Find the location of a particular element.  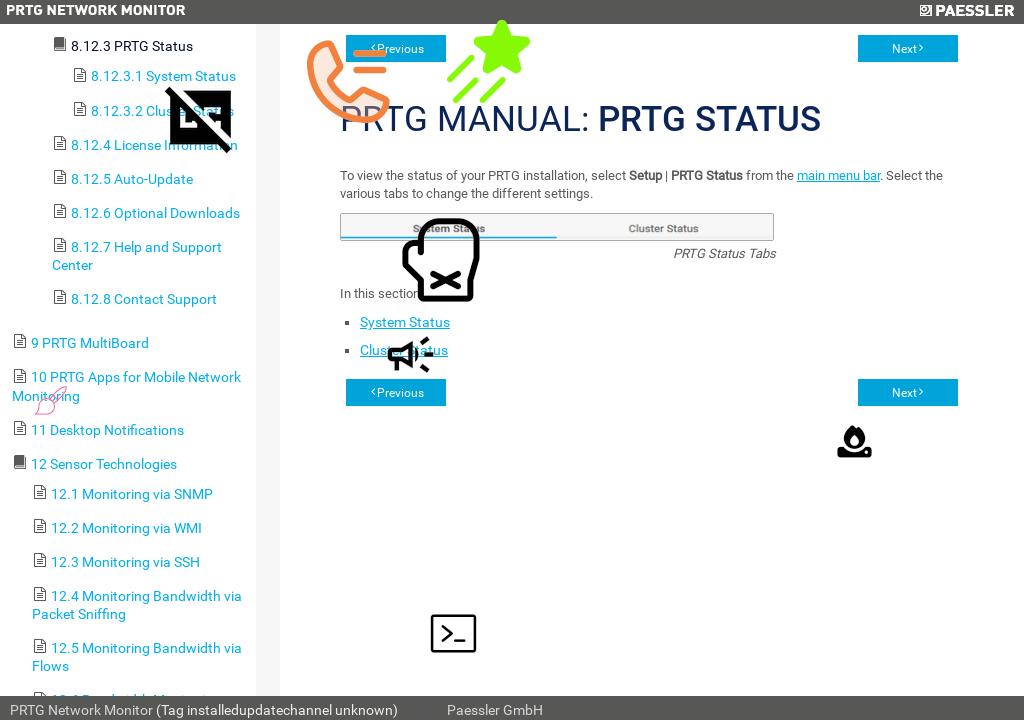

closed captions are disabled is located at coordinates (200, 117).